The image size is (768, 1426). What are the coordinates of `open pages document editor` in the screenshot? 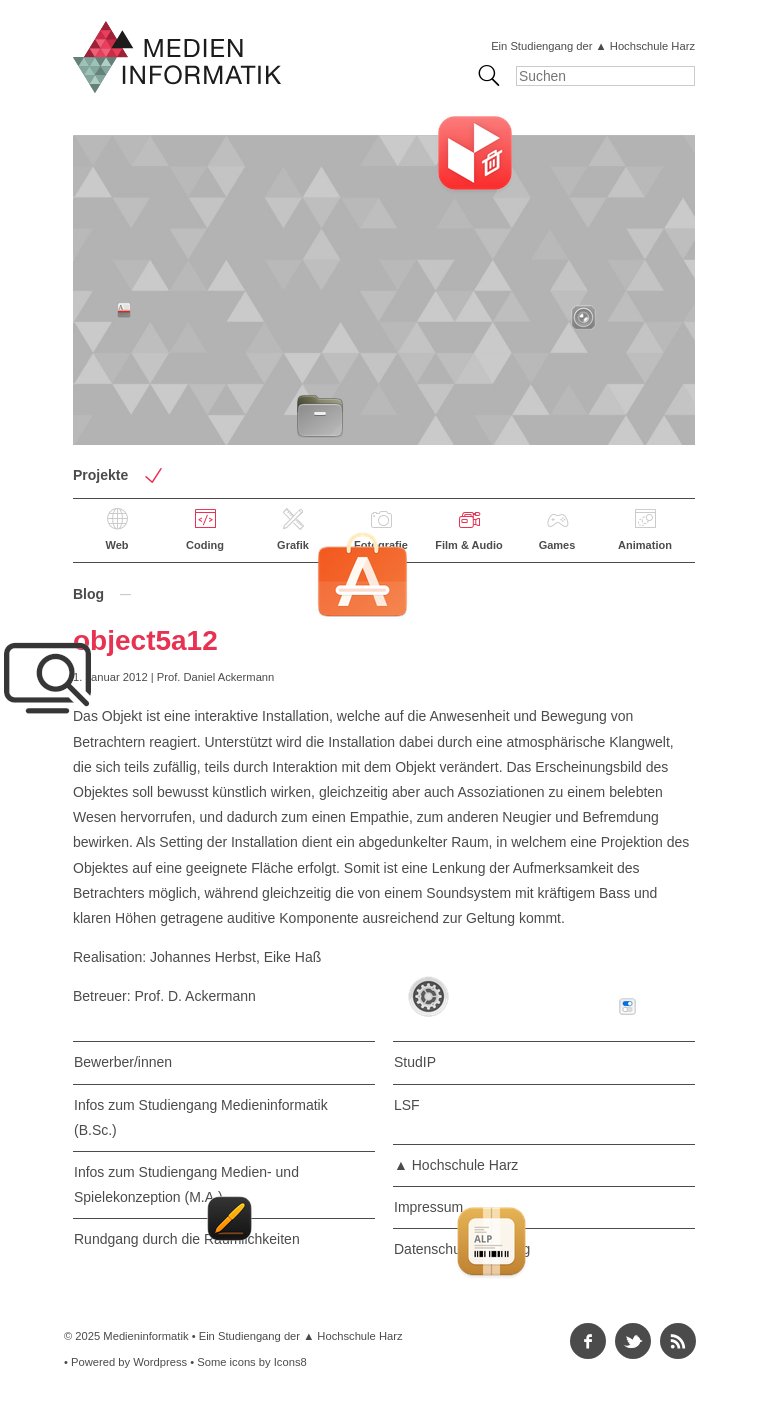 It's located at (229, 1218).